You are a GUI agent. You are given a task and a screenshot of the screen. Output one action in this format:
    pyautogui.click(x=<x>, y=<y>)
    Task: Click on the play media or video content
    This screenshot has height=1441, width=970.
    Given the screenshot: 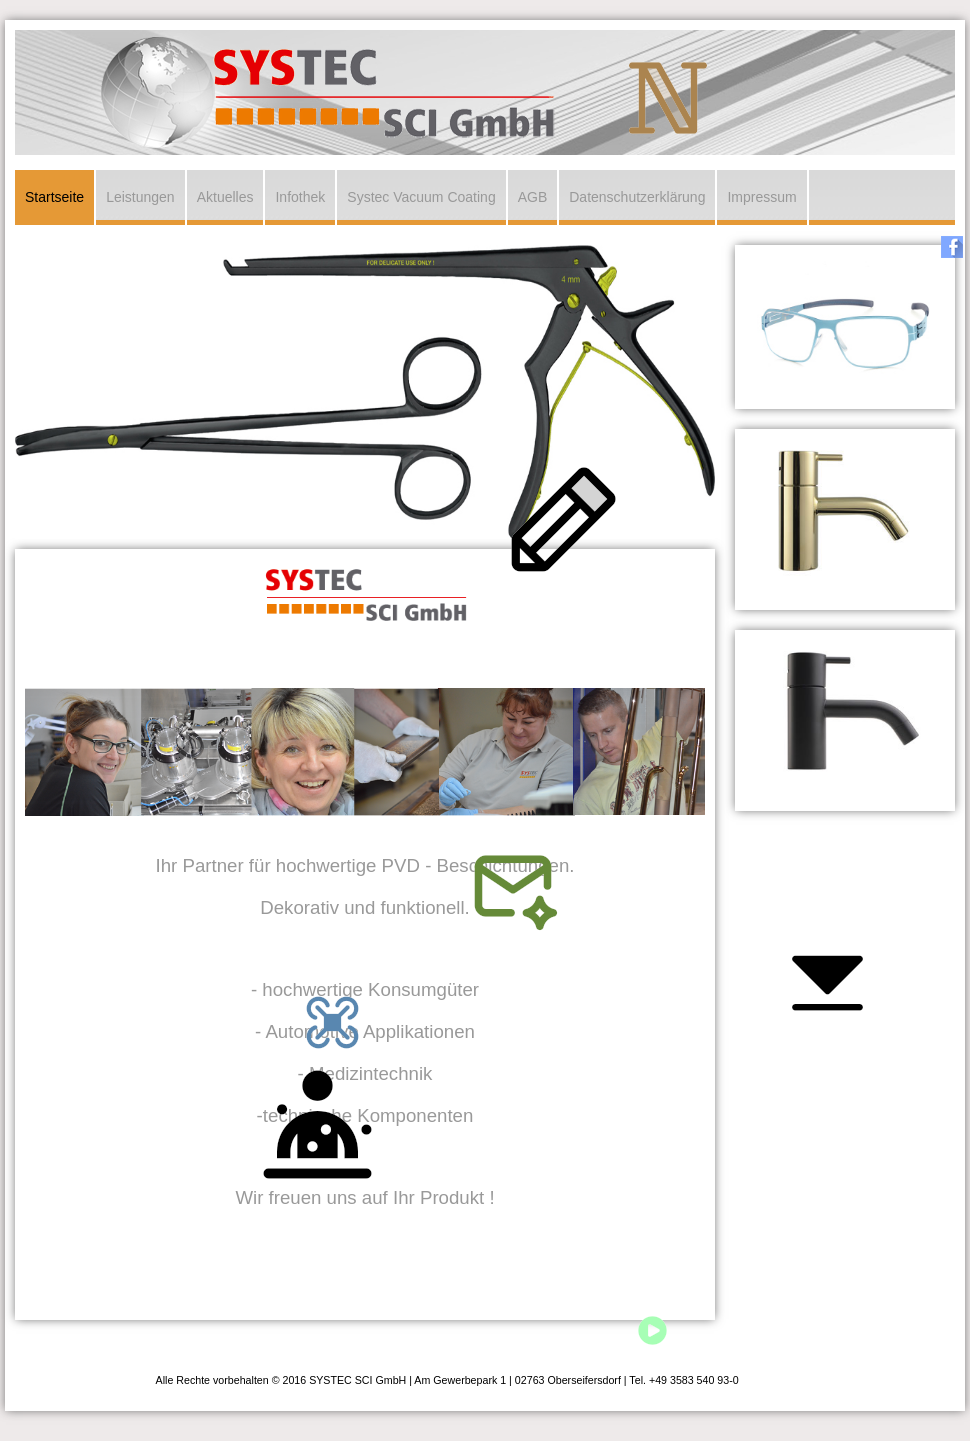 What is the action you would take?
    pyautogui.click(x=652, y=1330)
    